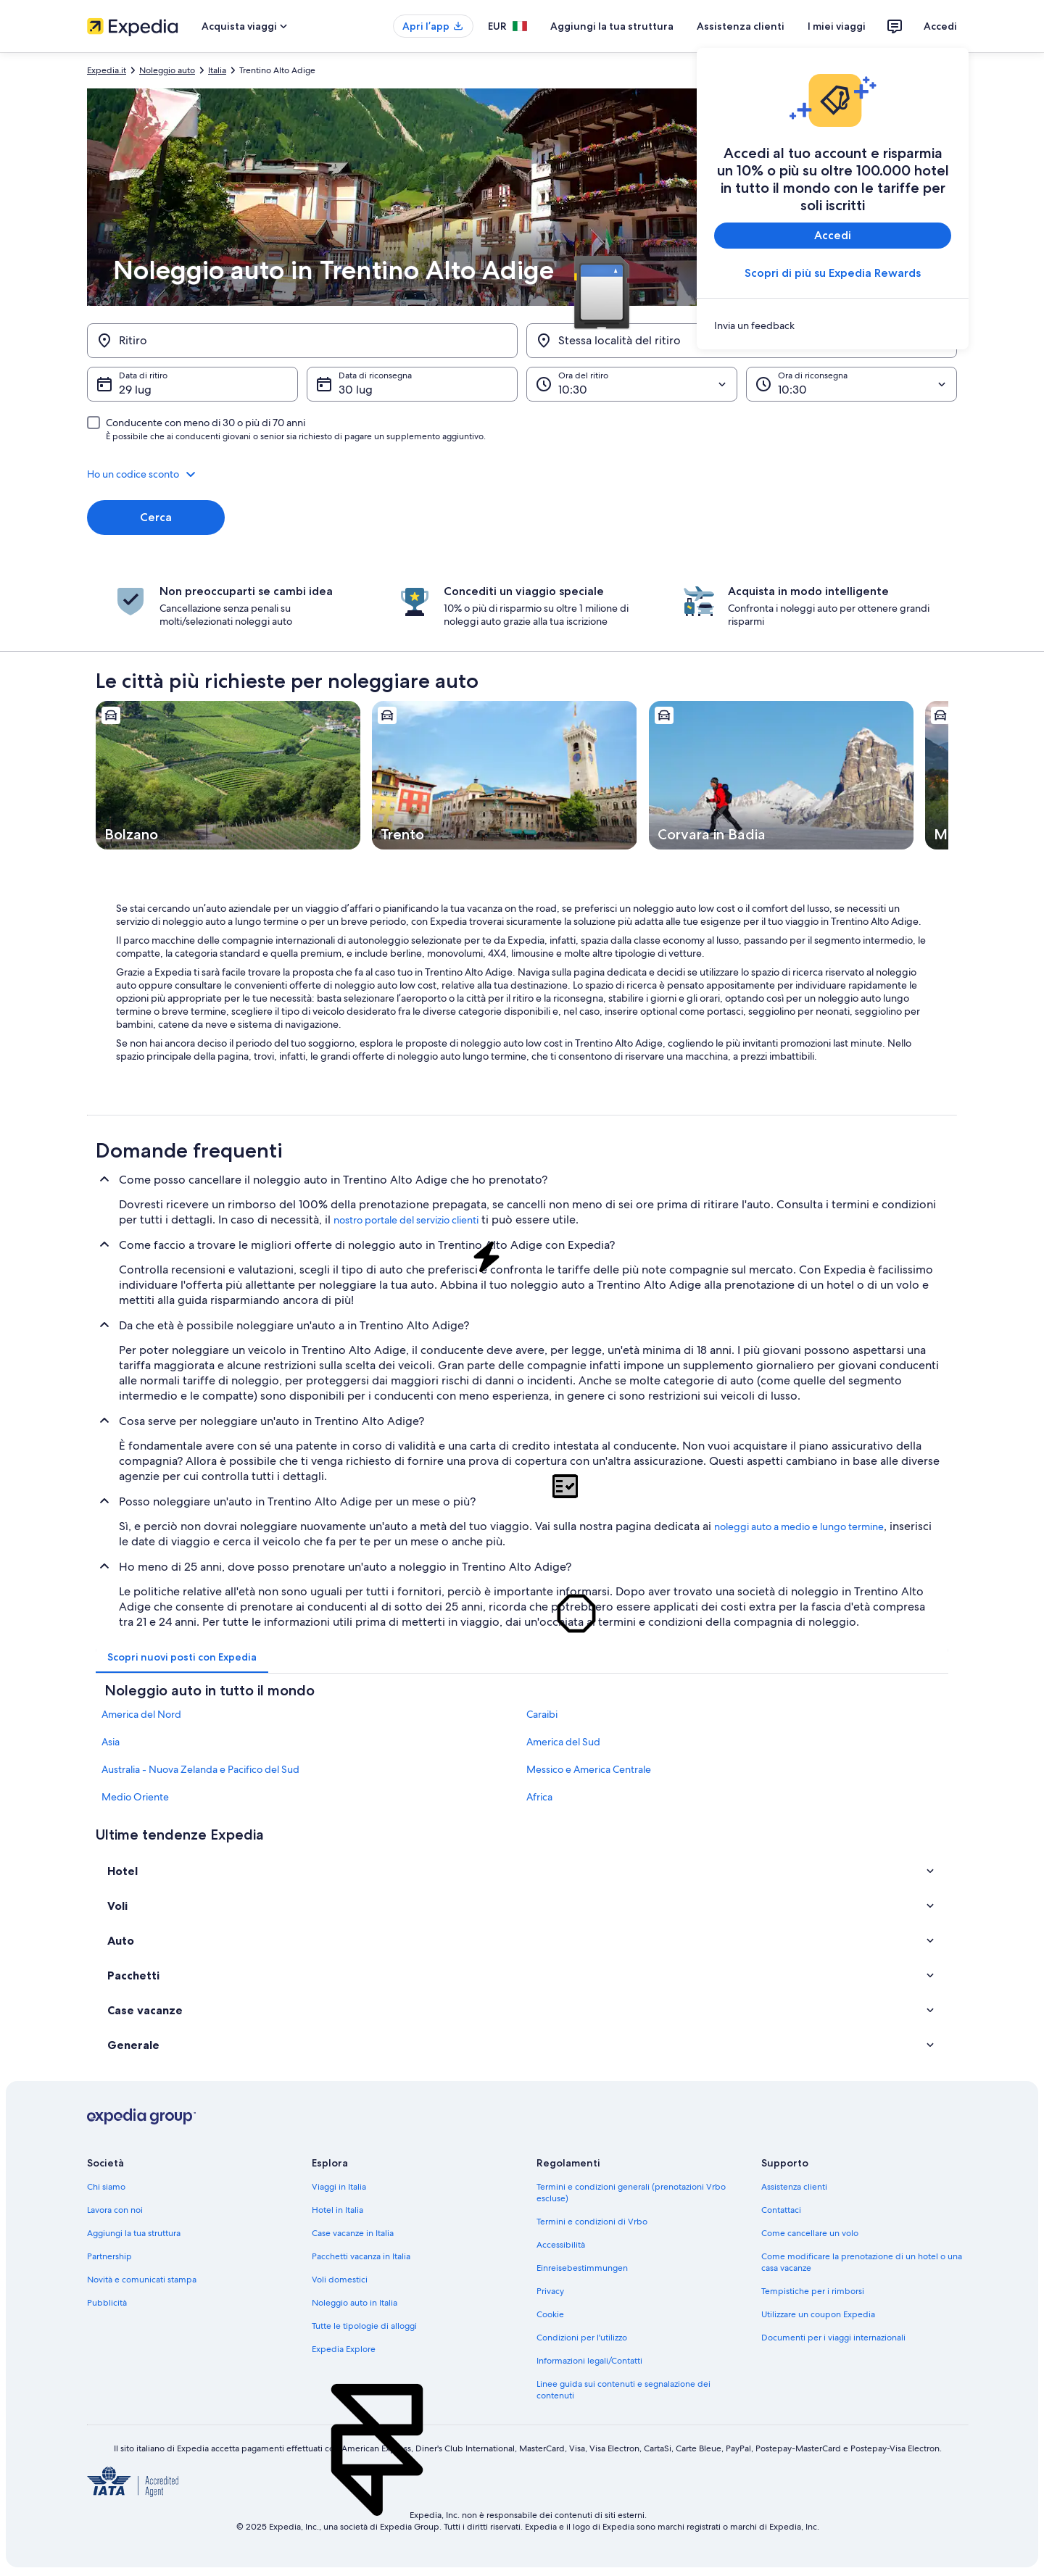 This screenshot has width=1044, height=2576. Describe the element at coordinates (377, 2447) in the screenshot. I see `open Framer app` at that location.